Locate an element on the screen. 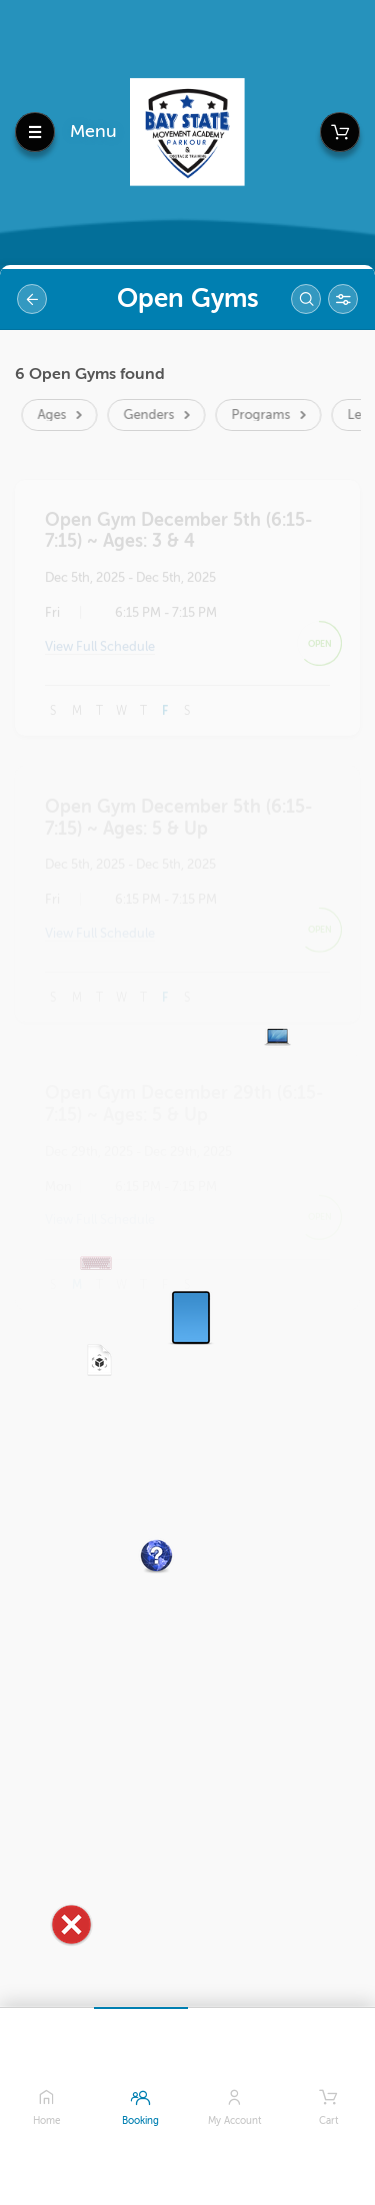 Image resolution: width=375 pixels, height=2205 pixels. connect a bluetooth keyboard is located at coordinates (96, 1263).